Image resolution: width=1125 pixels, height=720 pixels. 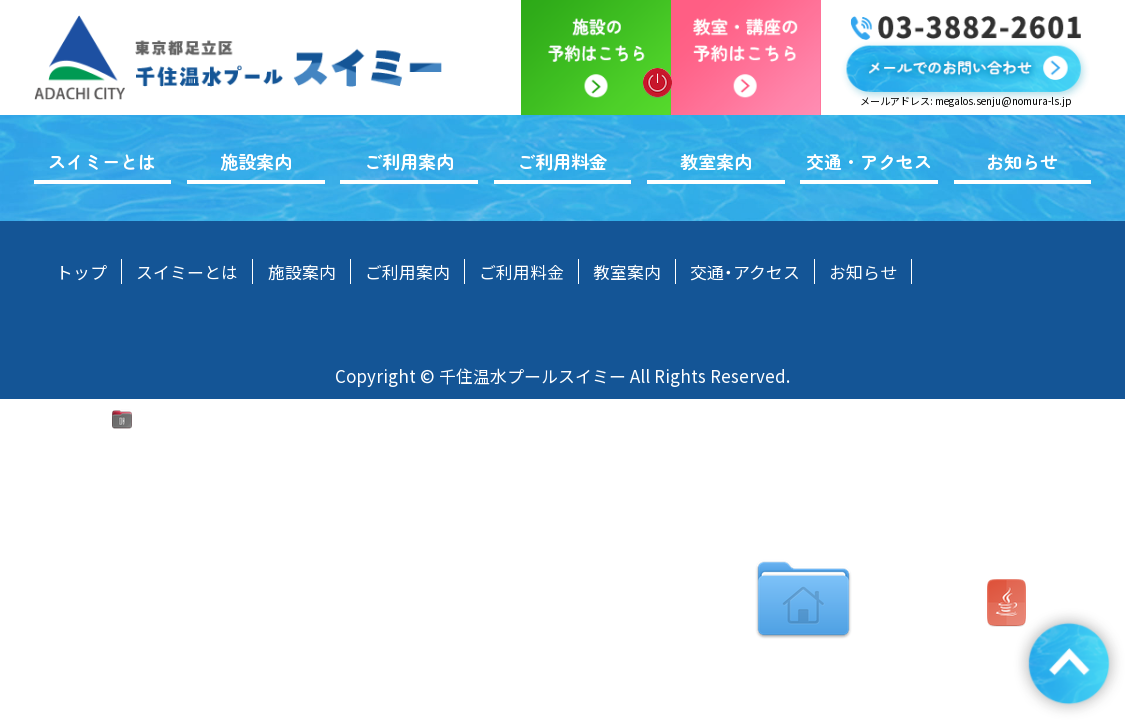 What do you see at coordinates (1006, 602) in the screenshot?
I see `java archive file (.jar)` at bounding box center [1006, 602].